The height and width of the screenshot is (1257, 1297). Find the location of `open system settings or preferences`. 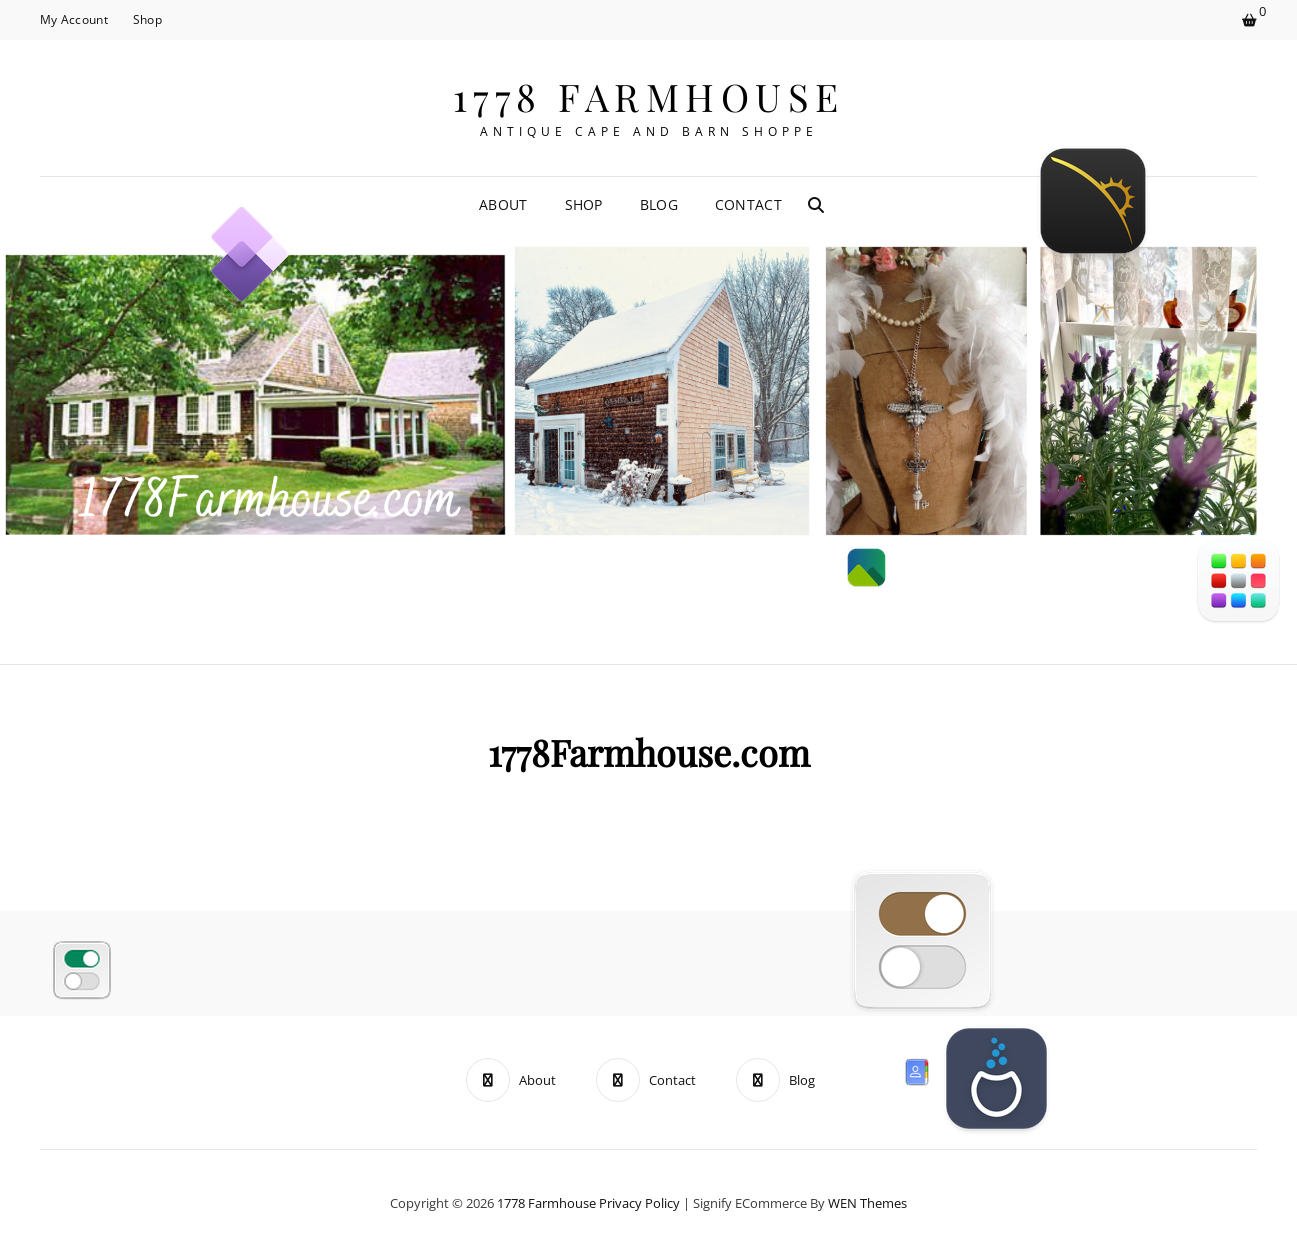

open system settings or preferences is located at coordinates (82, 970).